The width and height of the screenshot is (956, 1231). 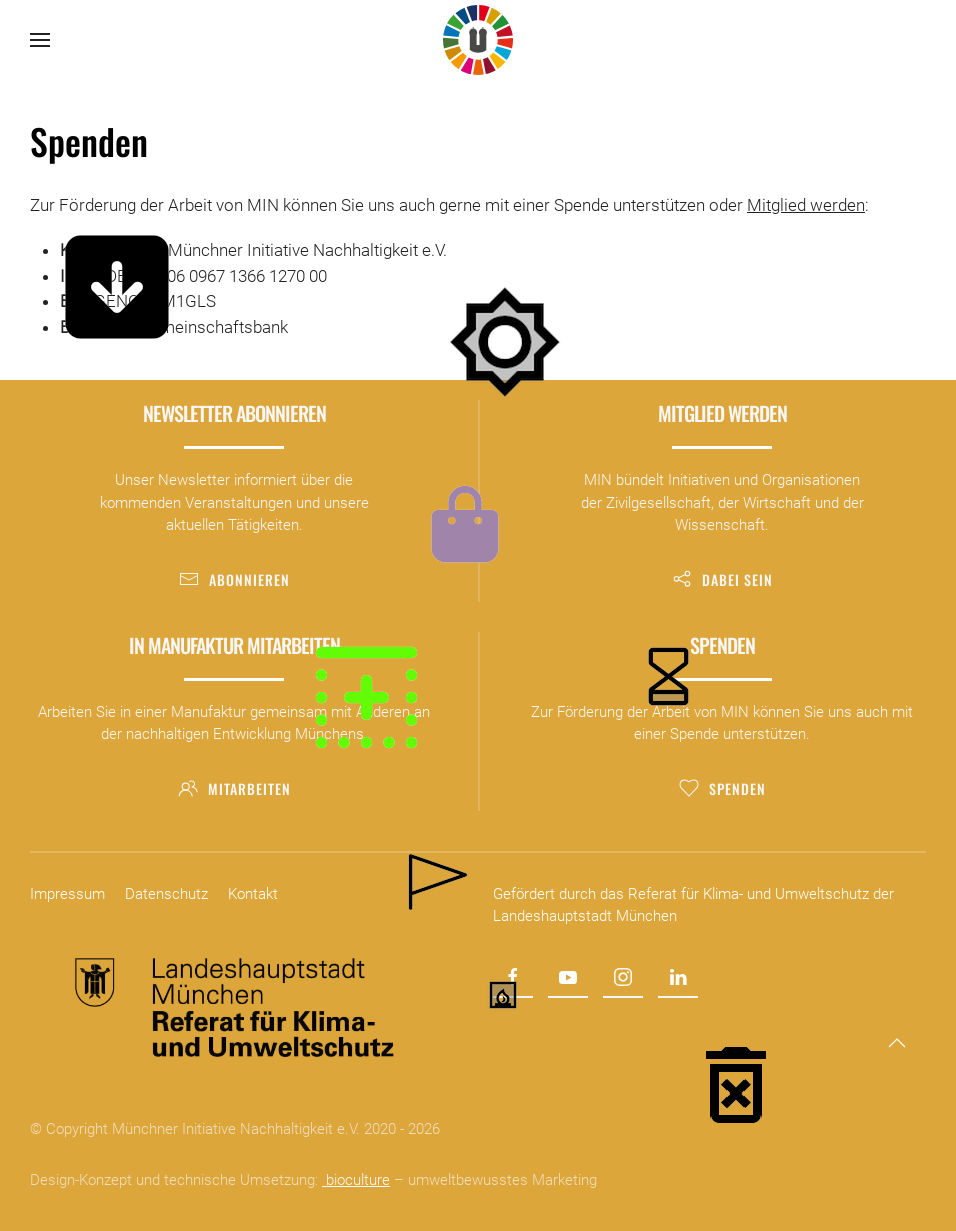 I want to click on indicates time is running low, so click(x=668, y=676).